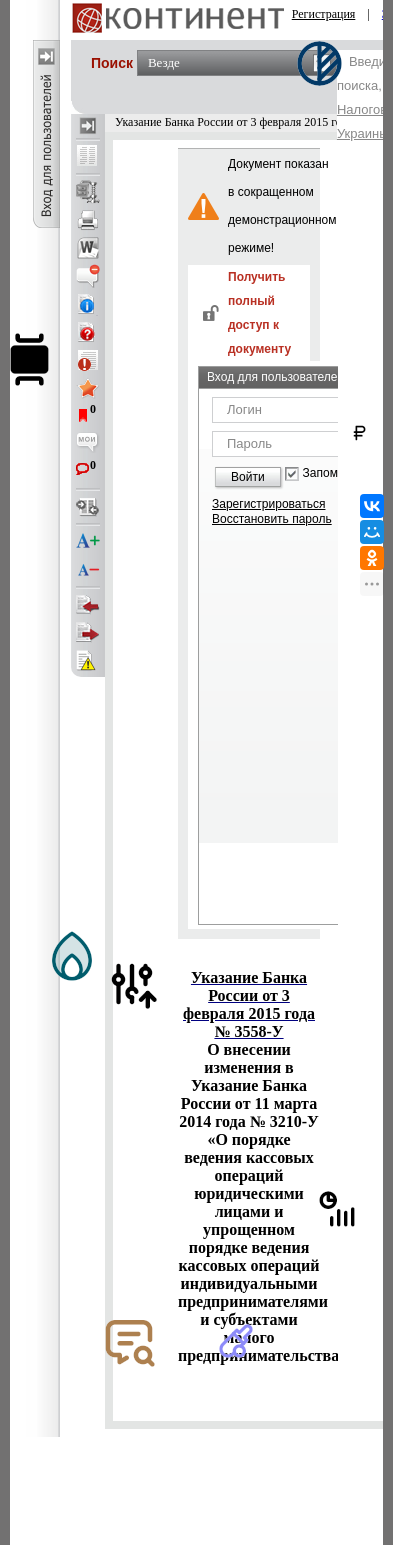  What do you see at coordinates (360, 433) in the screenshot?
I see `indicates Russian ruble currency` at bounding box center [360, 433].